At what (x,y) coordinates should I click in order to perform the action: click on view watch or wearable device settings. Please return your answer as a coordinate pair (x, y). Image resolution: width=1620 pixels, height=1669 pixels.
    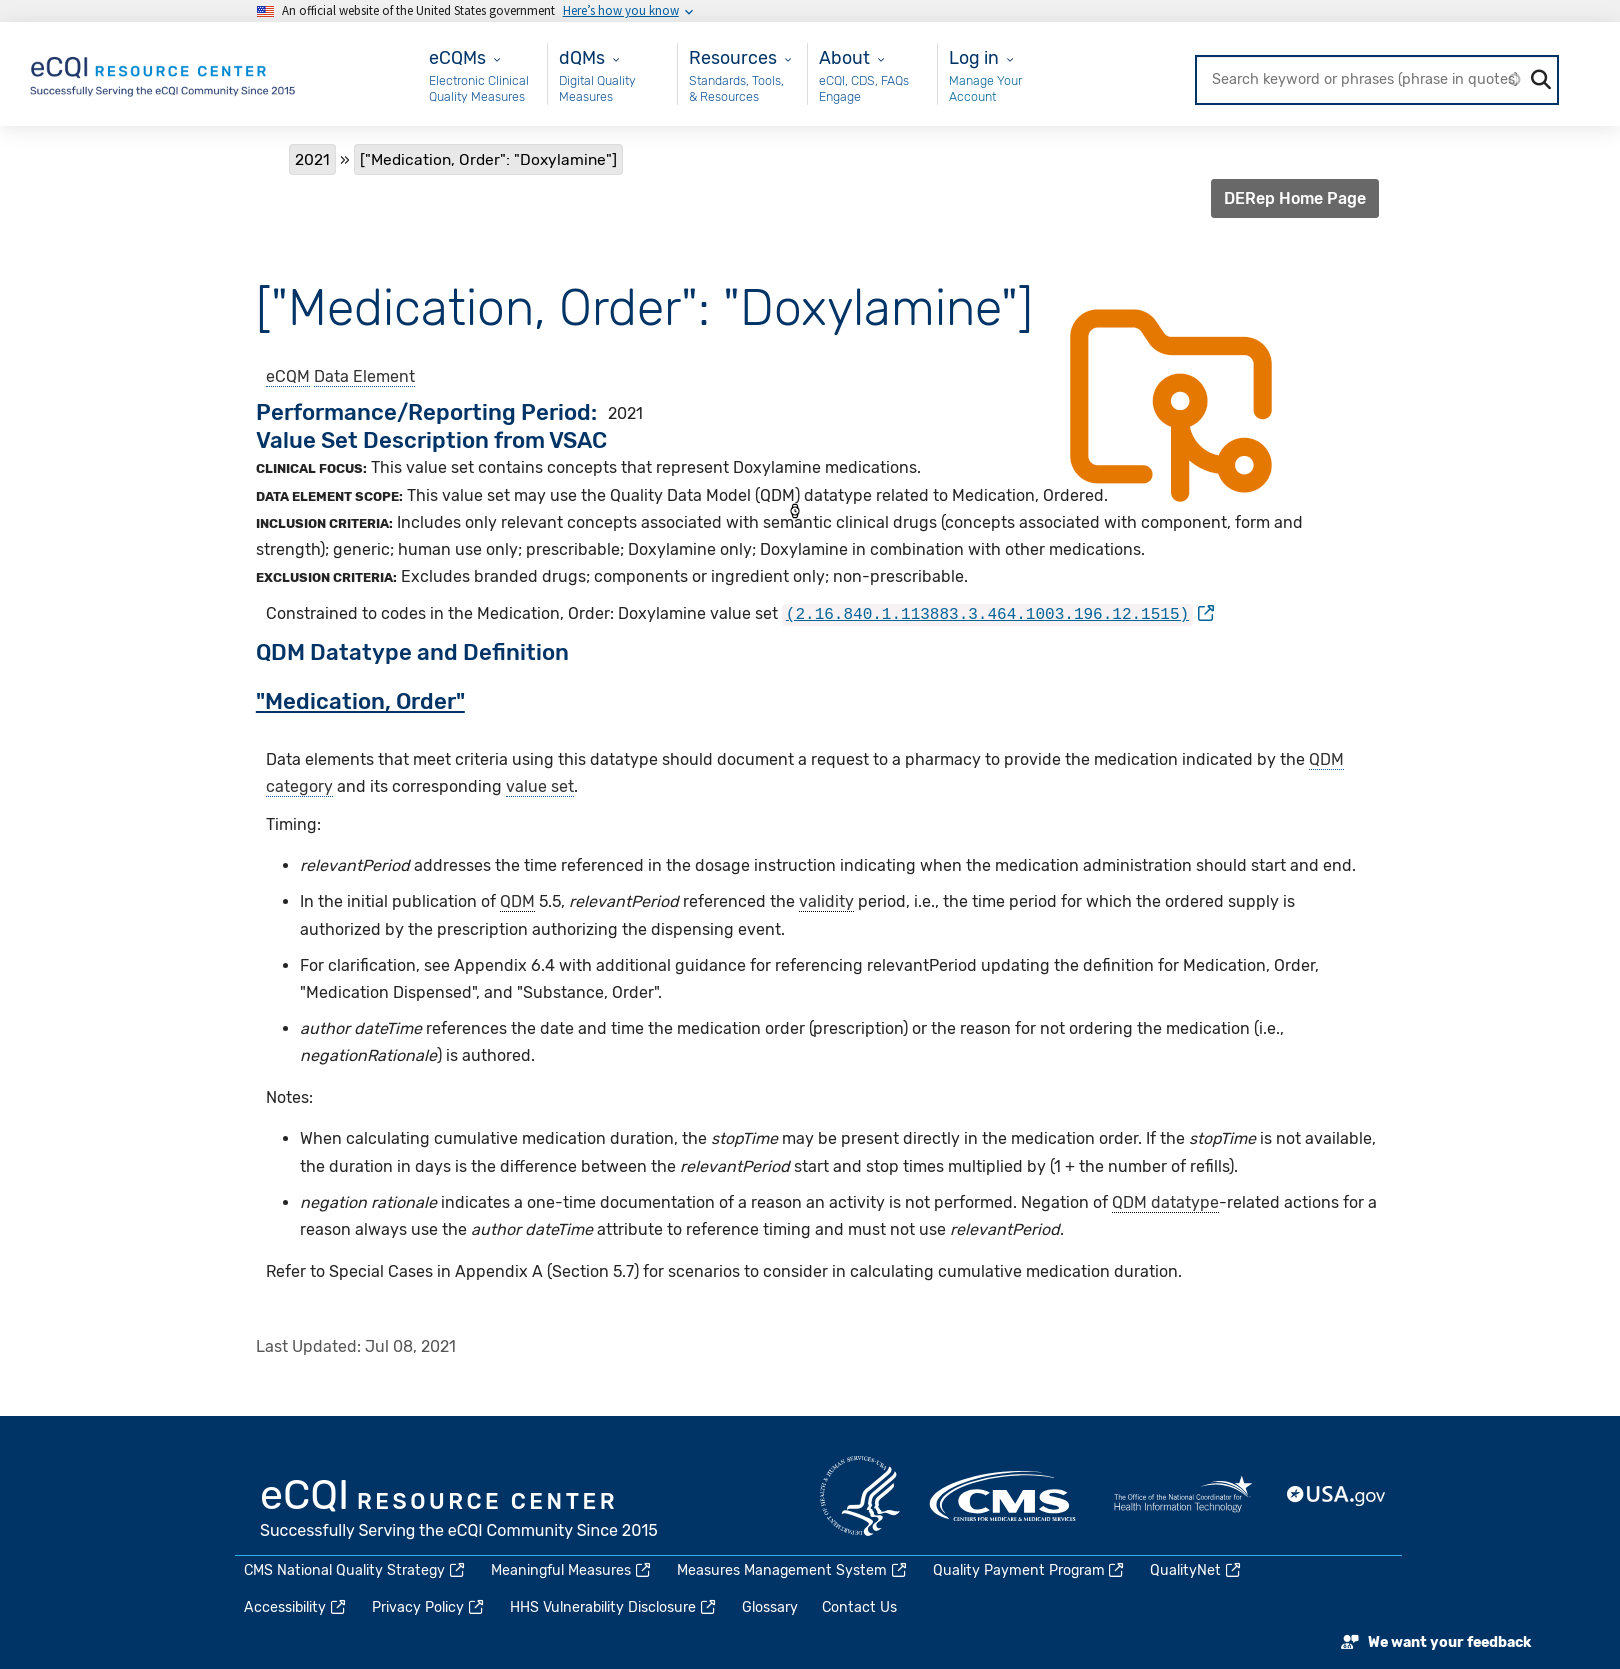
    Looking at the image, I should click on (795, 511).